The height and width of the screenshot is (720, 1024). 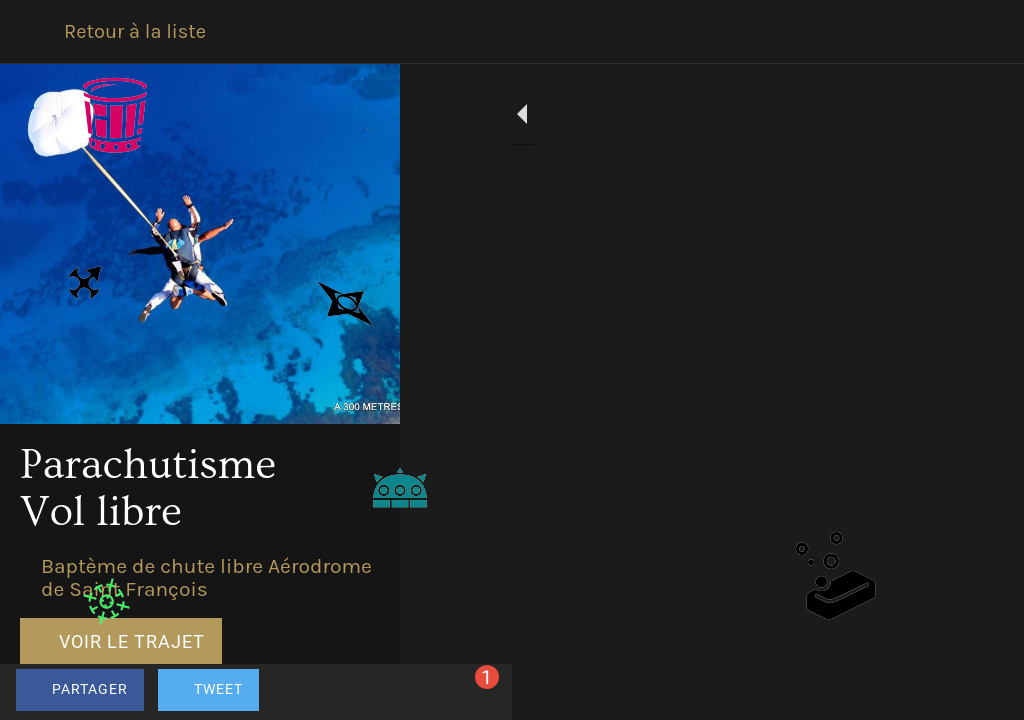 I want to click on indicates cleaning or sanitization feature, so click(x=838, y=577).